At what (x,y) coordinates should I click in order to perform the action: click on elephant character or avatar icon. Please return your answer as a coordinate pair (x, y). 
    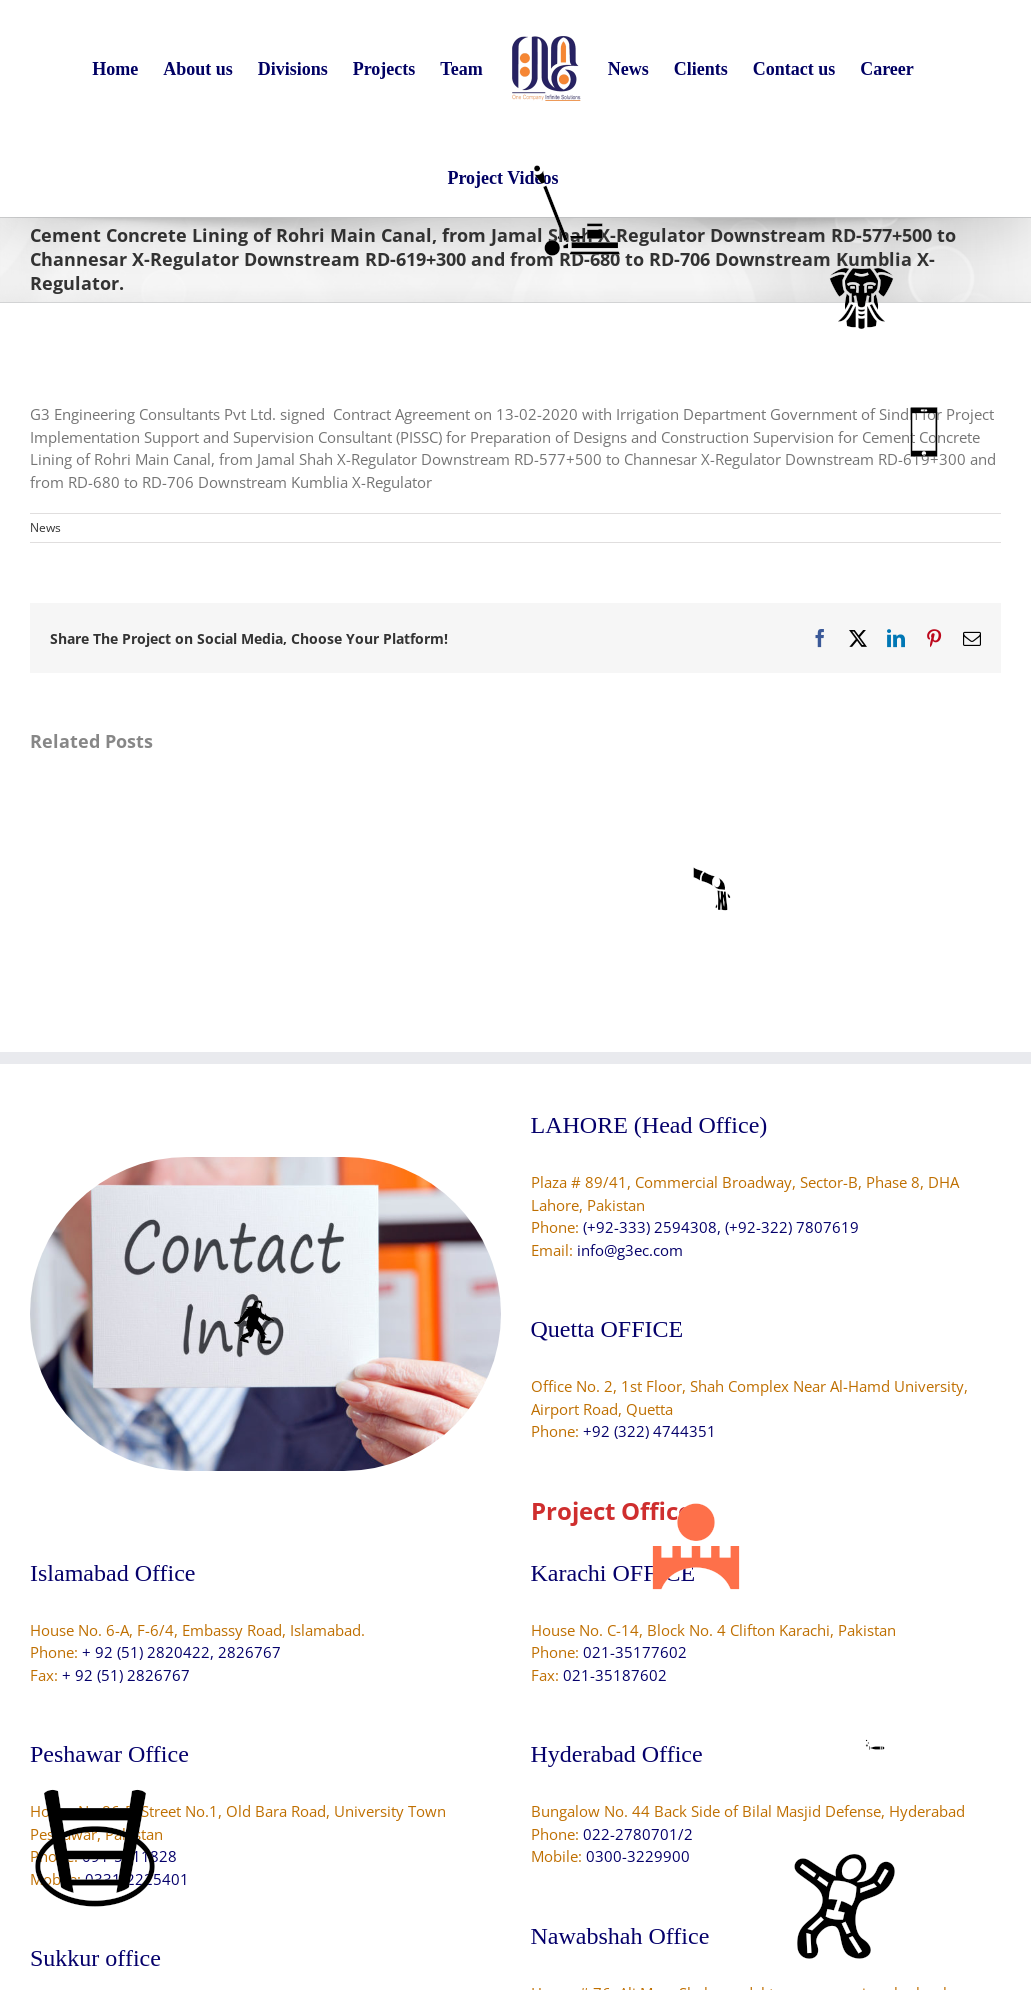
    Looking at the image, I should click on (861, 298).